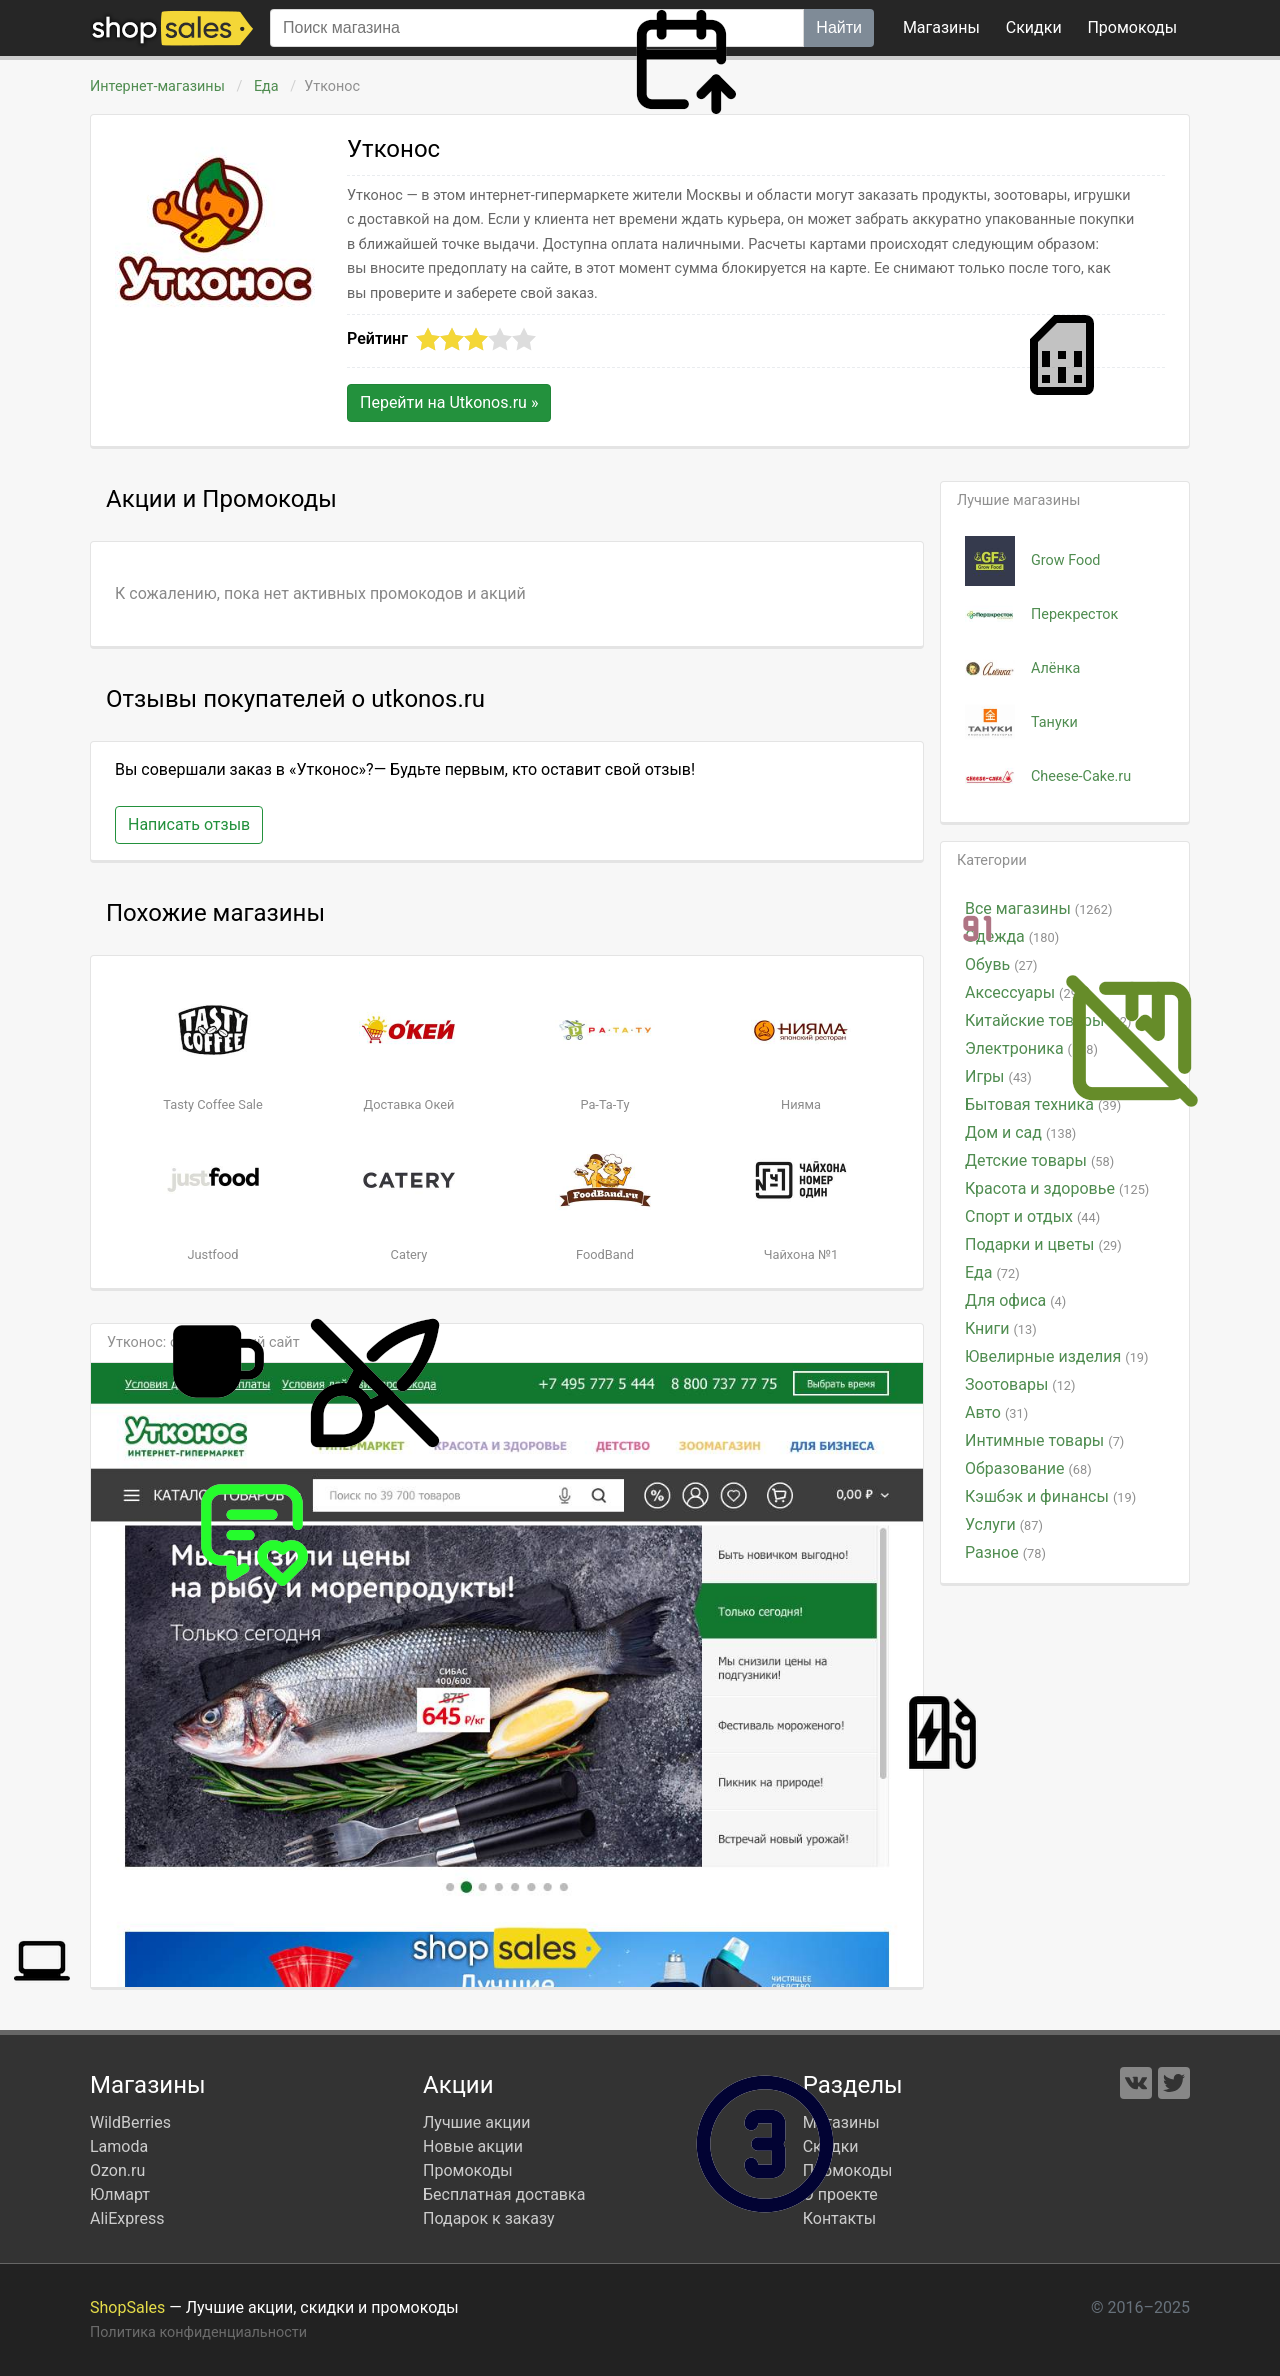 The width and height of the screenshot is (1280, 2376). What do you see at coordinates (375, 1383) in the screenshot?
I see `disable brush tool` at bounding box center [375, 1383].